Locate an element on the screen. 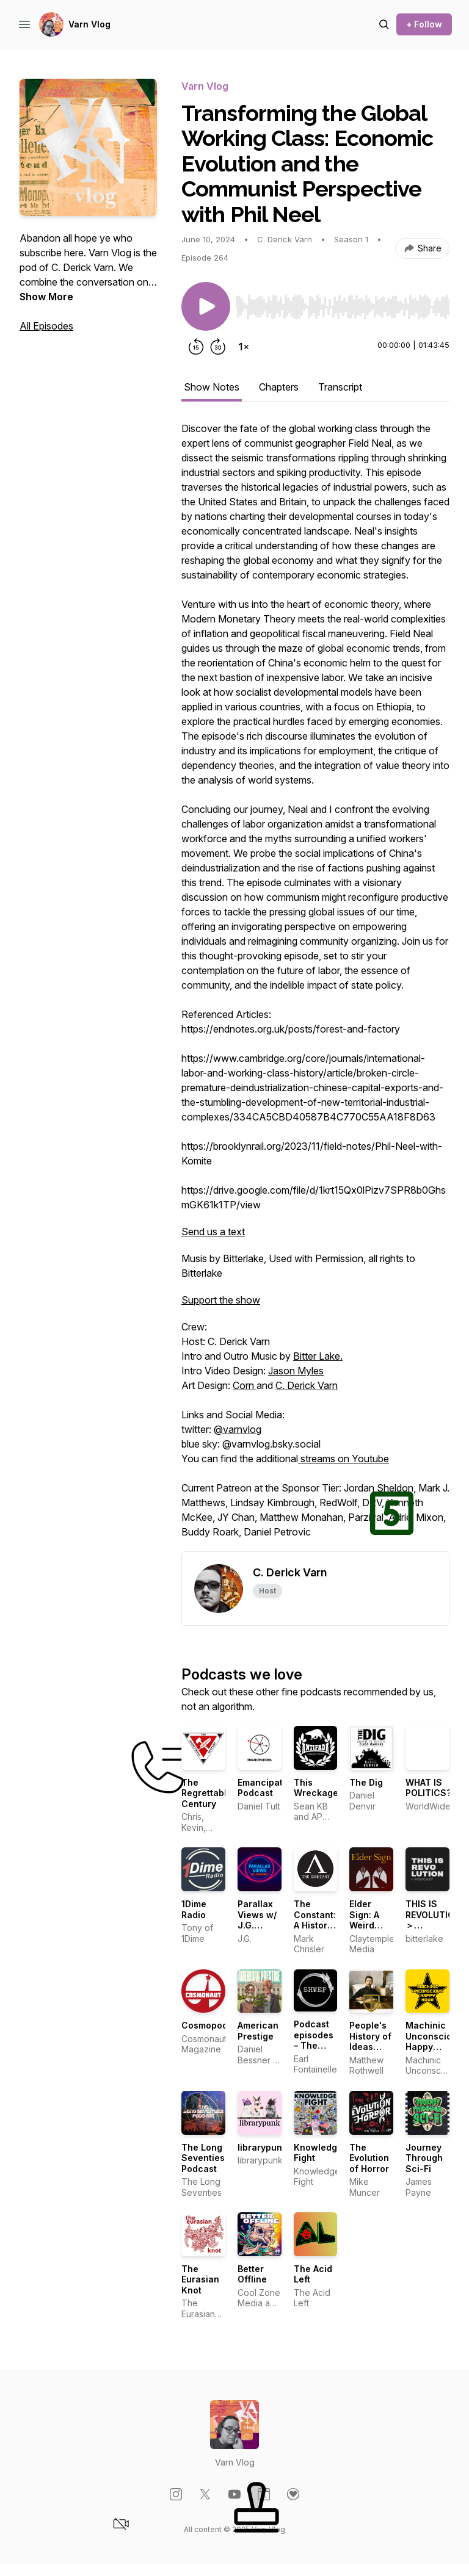 Image resolution: width=469 pixels, height=2576 pixels. security or protection status indicator is located at coordinates (371, 2002).